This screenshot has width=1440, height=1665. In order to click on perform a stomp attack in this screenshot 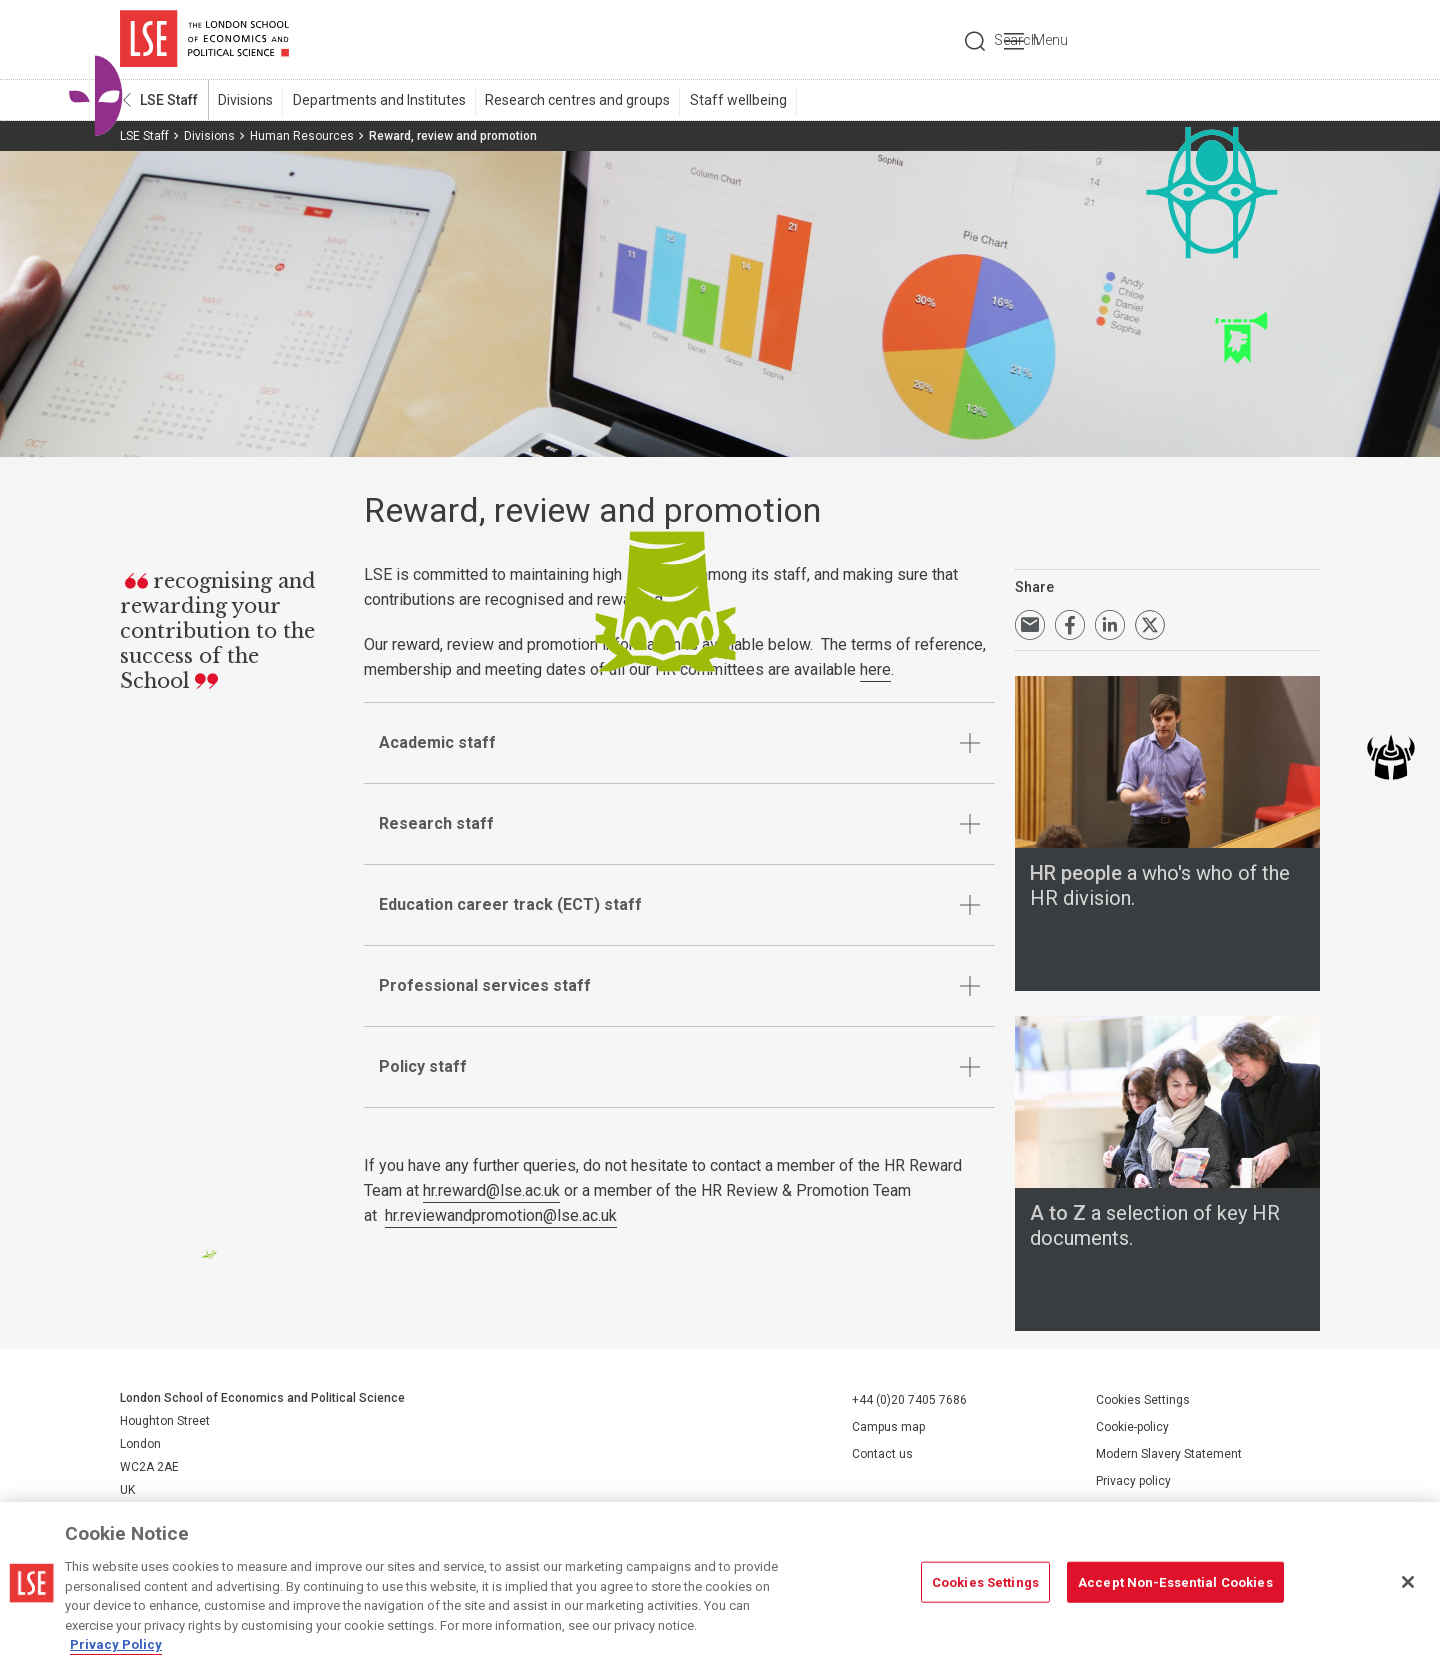, I will do `click(665, 601)`.